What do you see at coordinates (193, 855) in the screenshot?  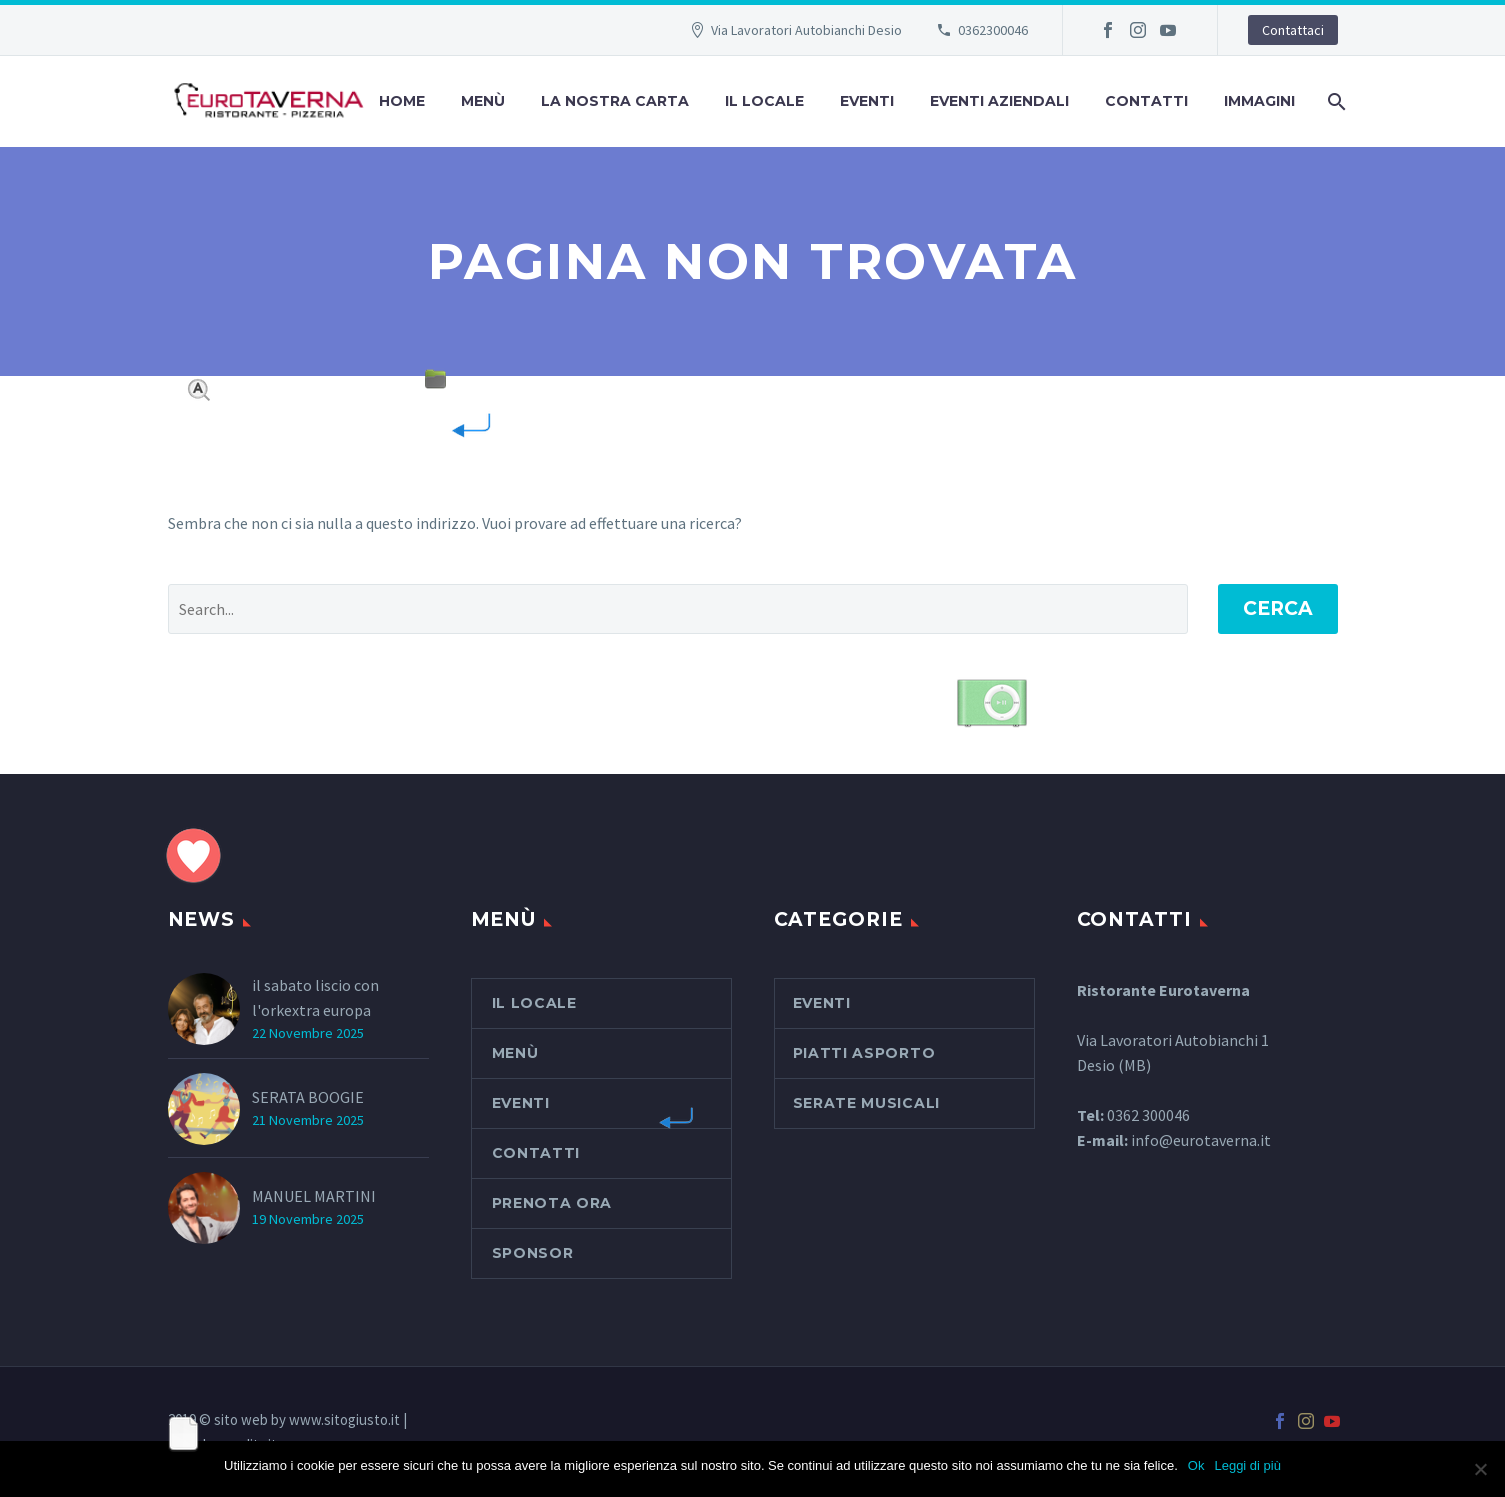 I see `mark item as favorite` at bounding box center [193, 855].